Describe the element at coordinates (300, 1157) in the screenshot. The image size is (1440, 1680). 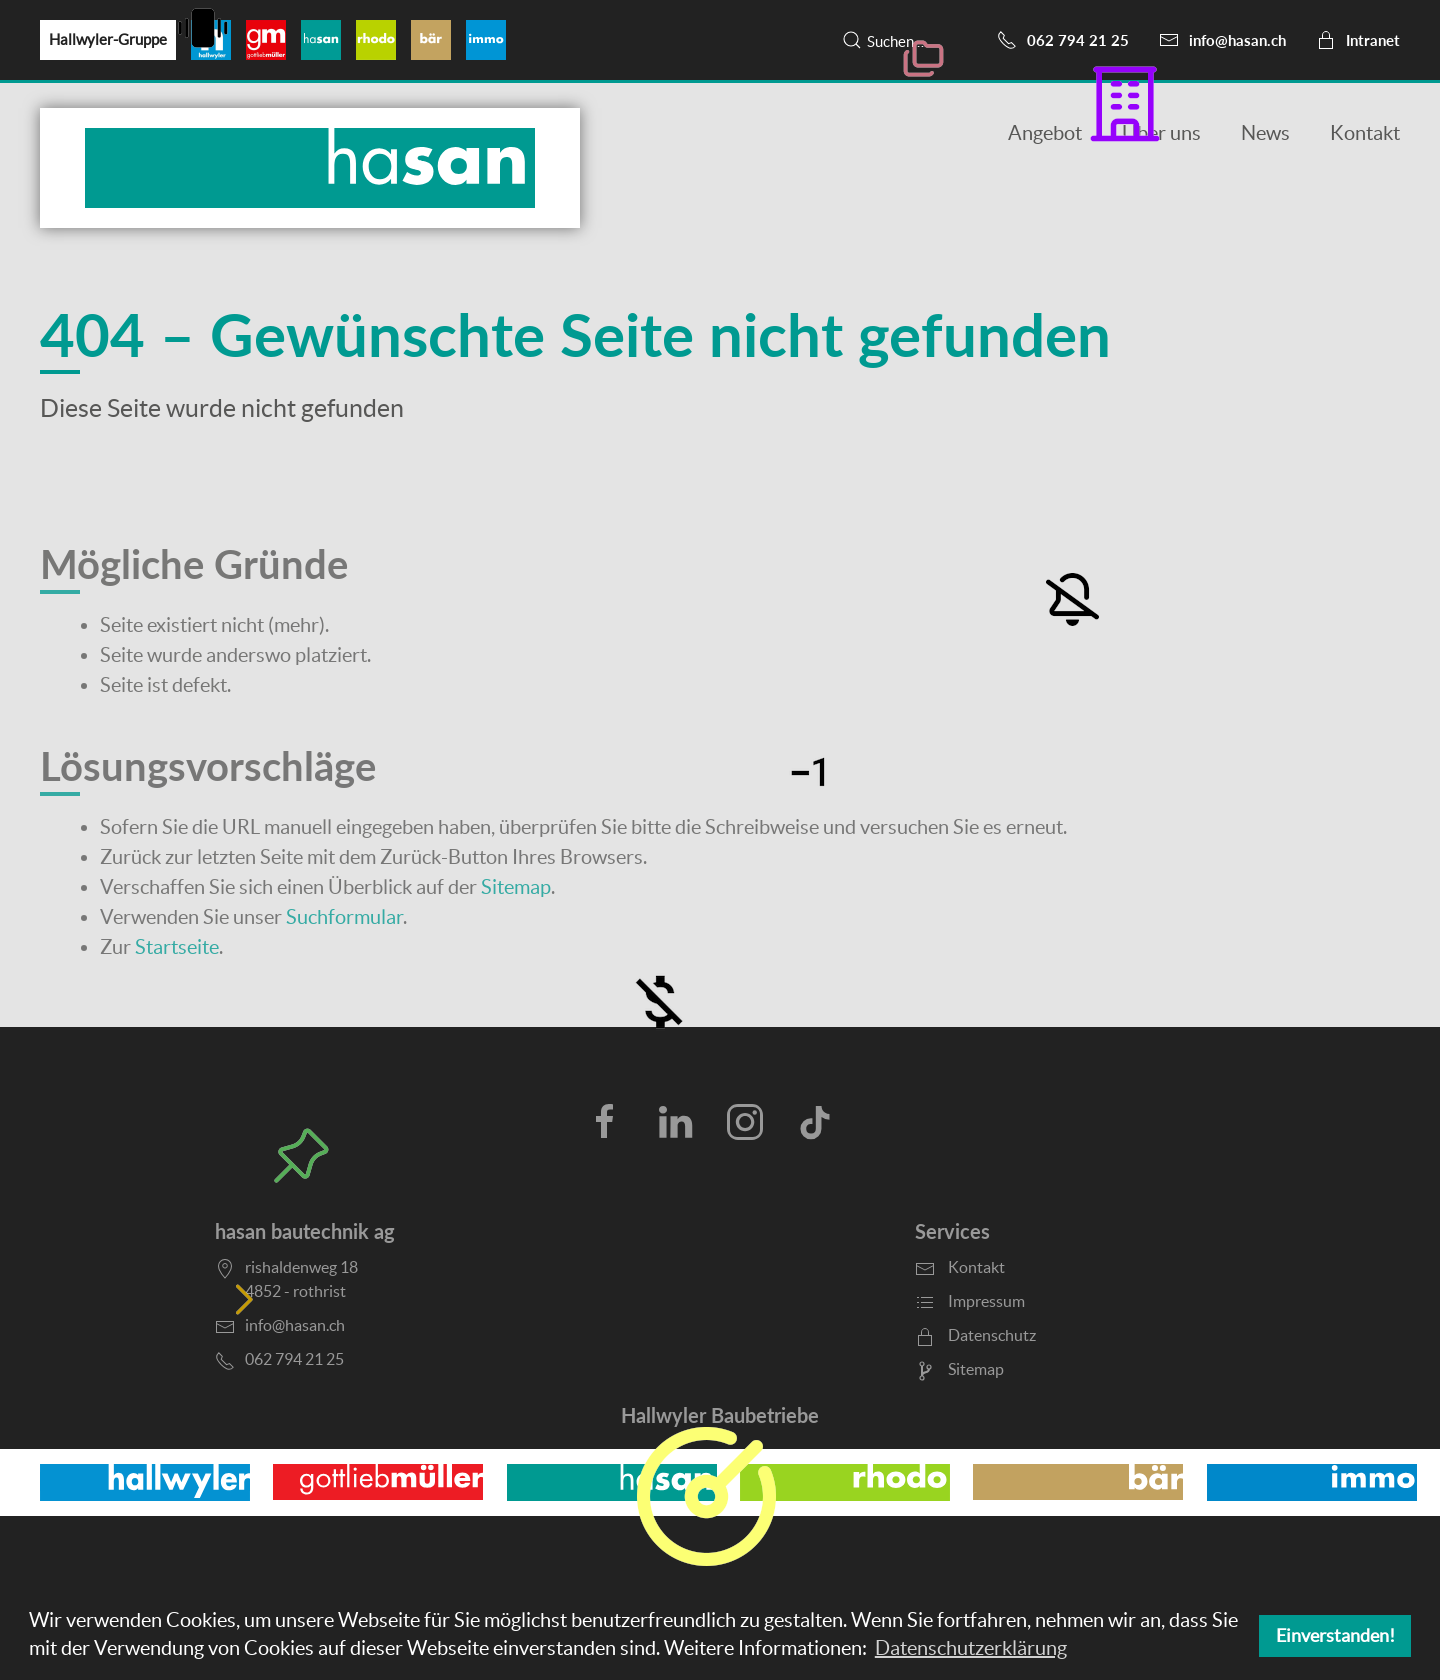
I see `pin an item to keep it visible` at that location.